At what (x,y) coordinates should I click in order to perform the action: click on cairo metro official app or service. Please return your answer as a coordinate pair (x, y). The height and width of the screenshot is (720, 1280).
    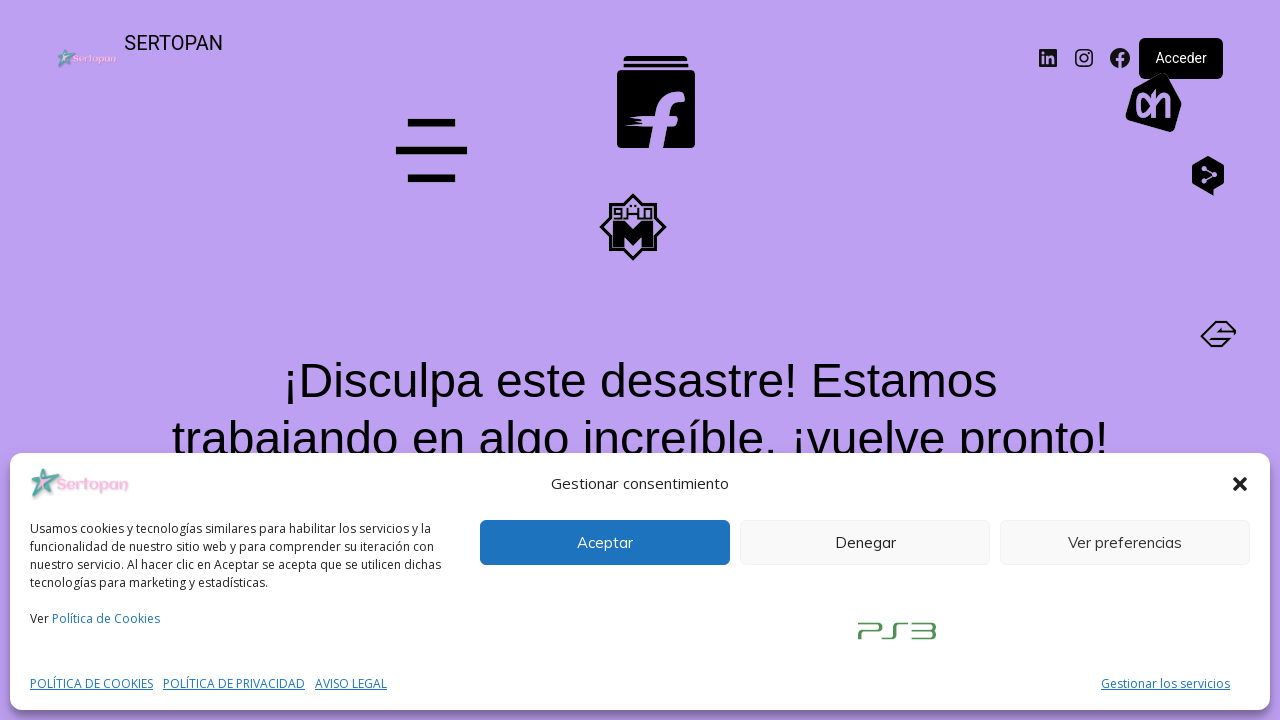
    Looking at the image, I should click on (633, 227).